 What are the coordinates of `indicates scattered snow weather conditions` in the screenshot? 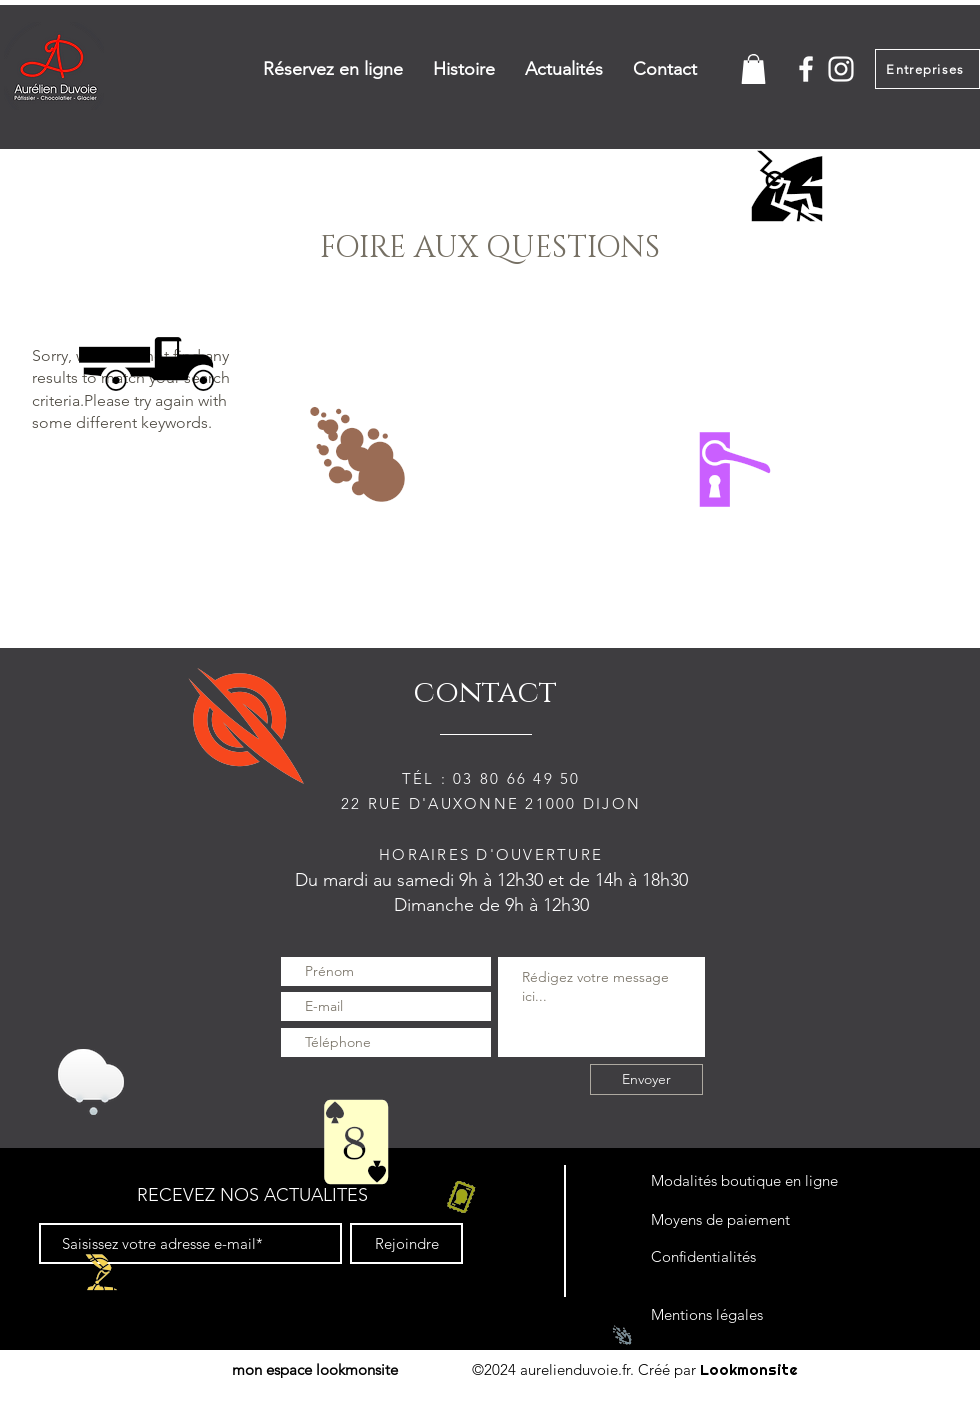 It's located at (91, 1082).